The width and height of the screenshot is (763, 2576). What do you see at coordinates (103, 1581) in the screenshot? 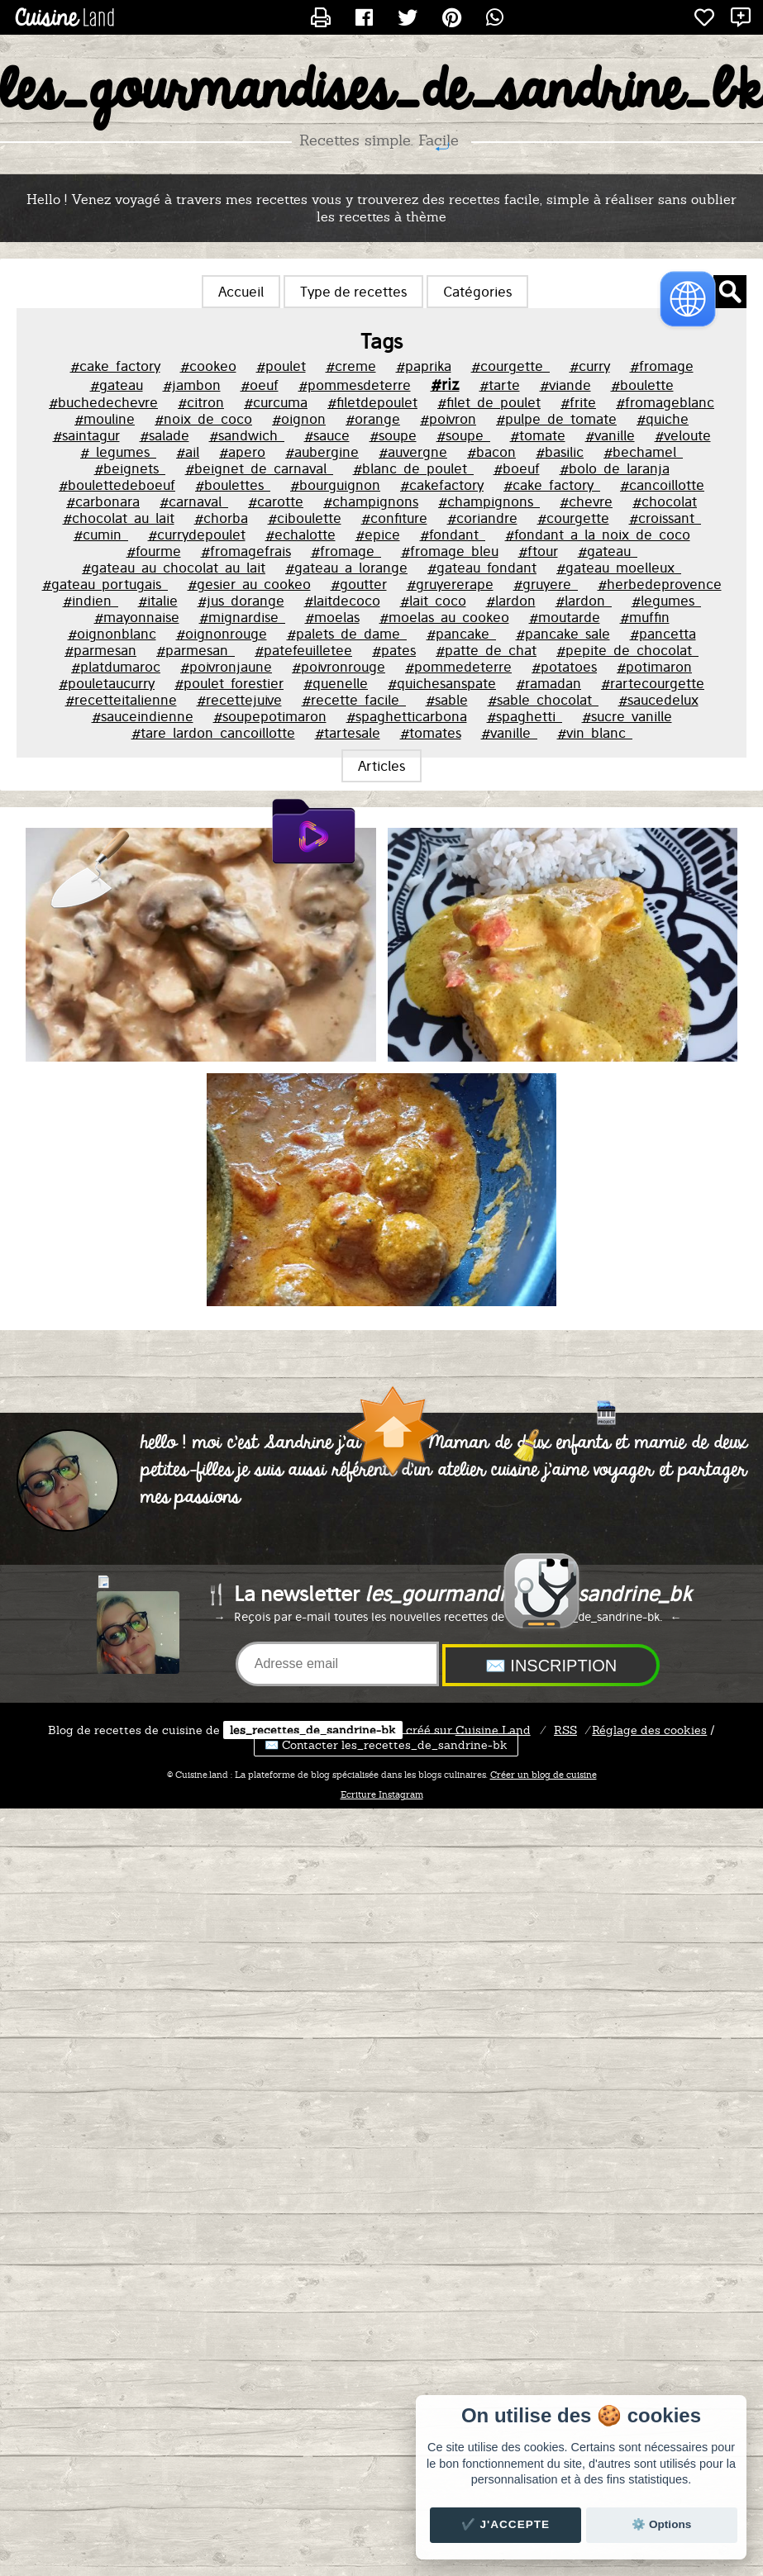
I see `open a spreadsheet file` at bounding box center [103, 1581].